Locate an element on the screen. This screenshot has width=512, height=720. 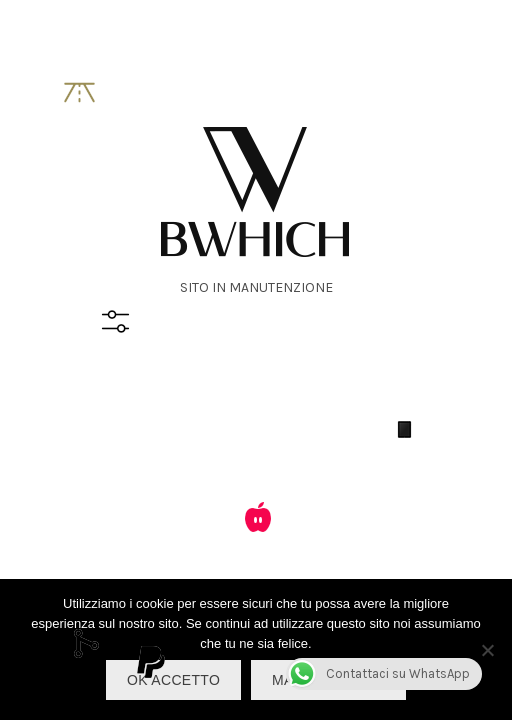
pay with PayPal is located at coordinates (151, 662).